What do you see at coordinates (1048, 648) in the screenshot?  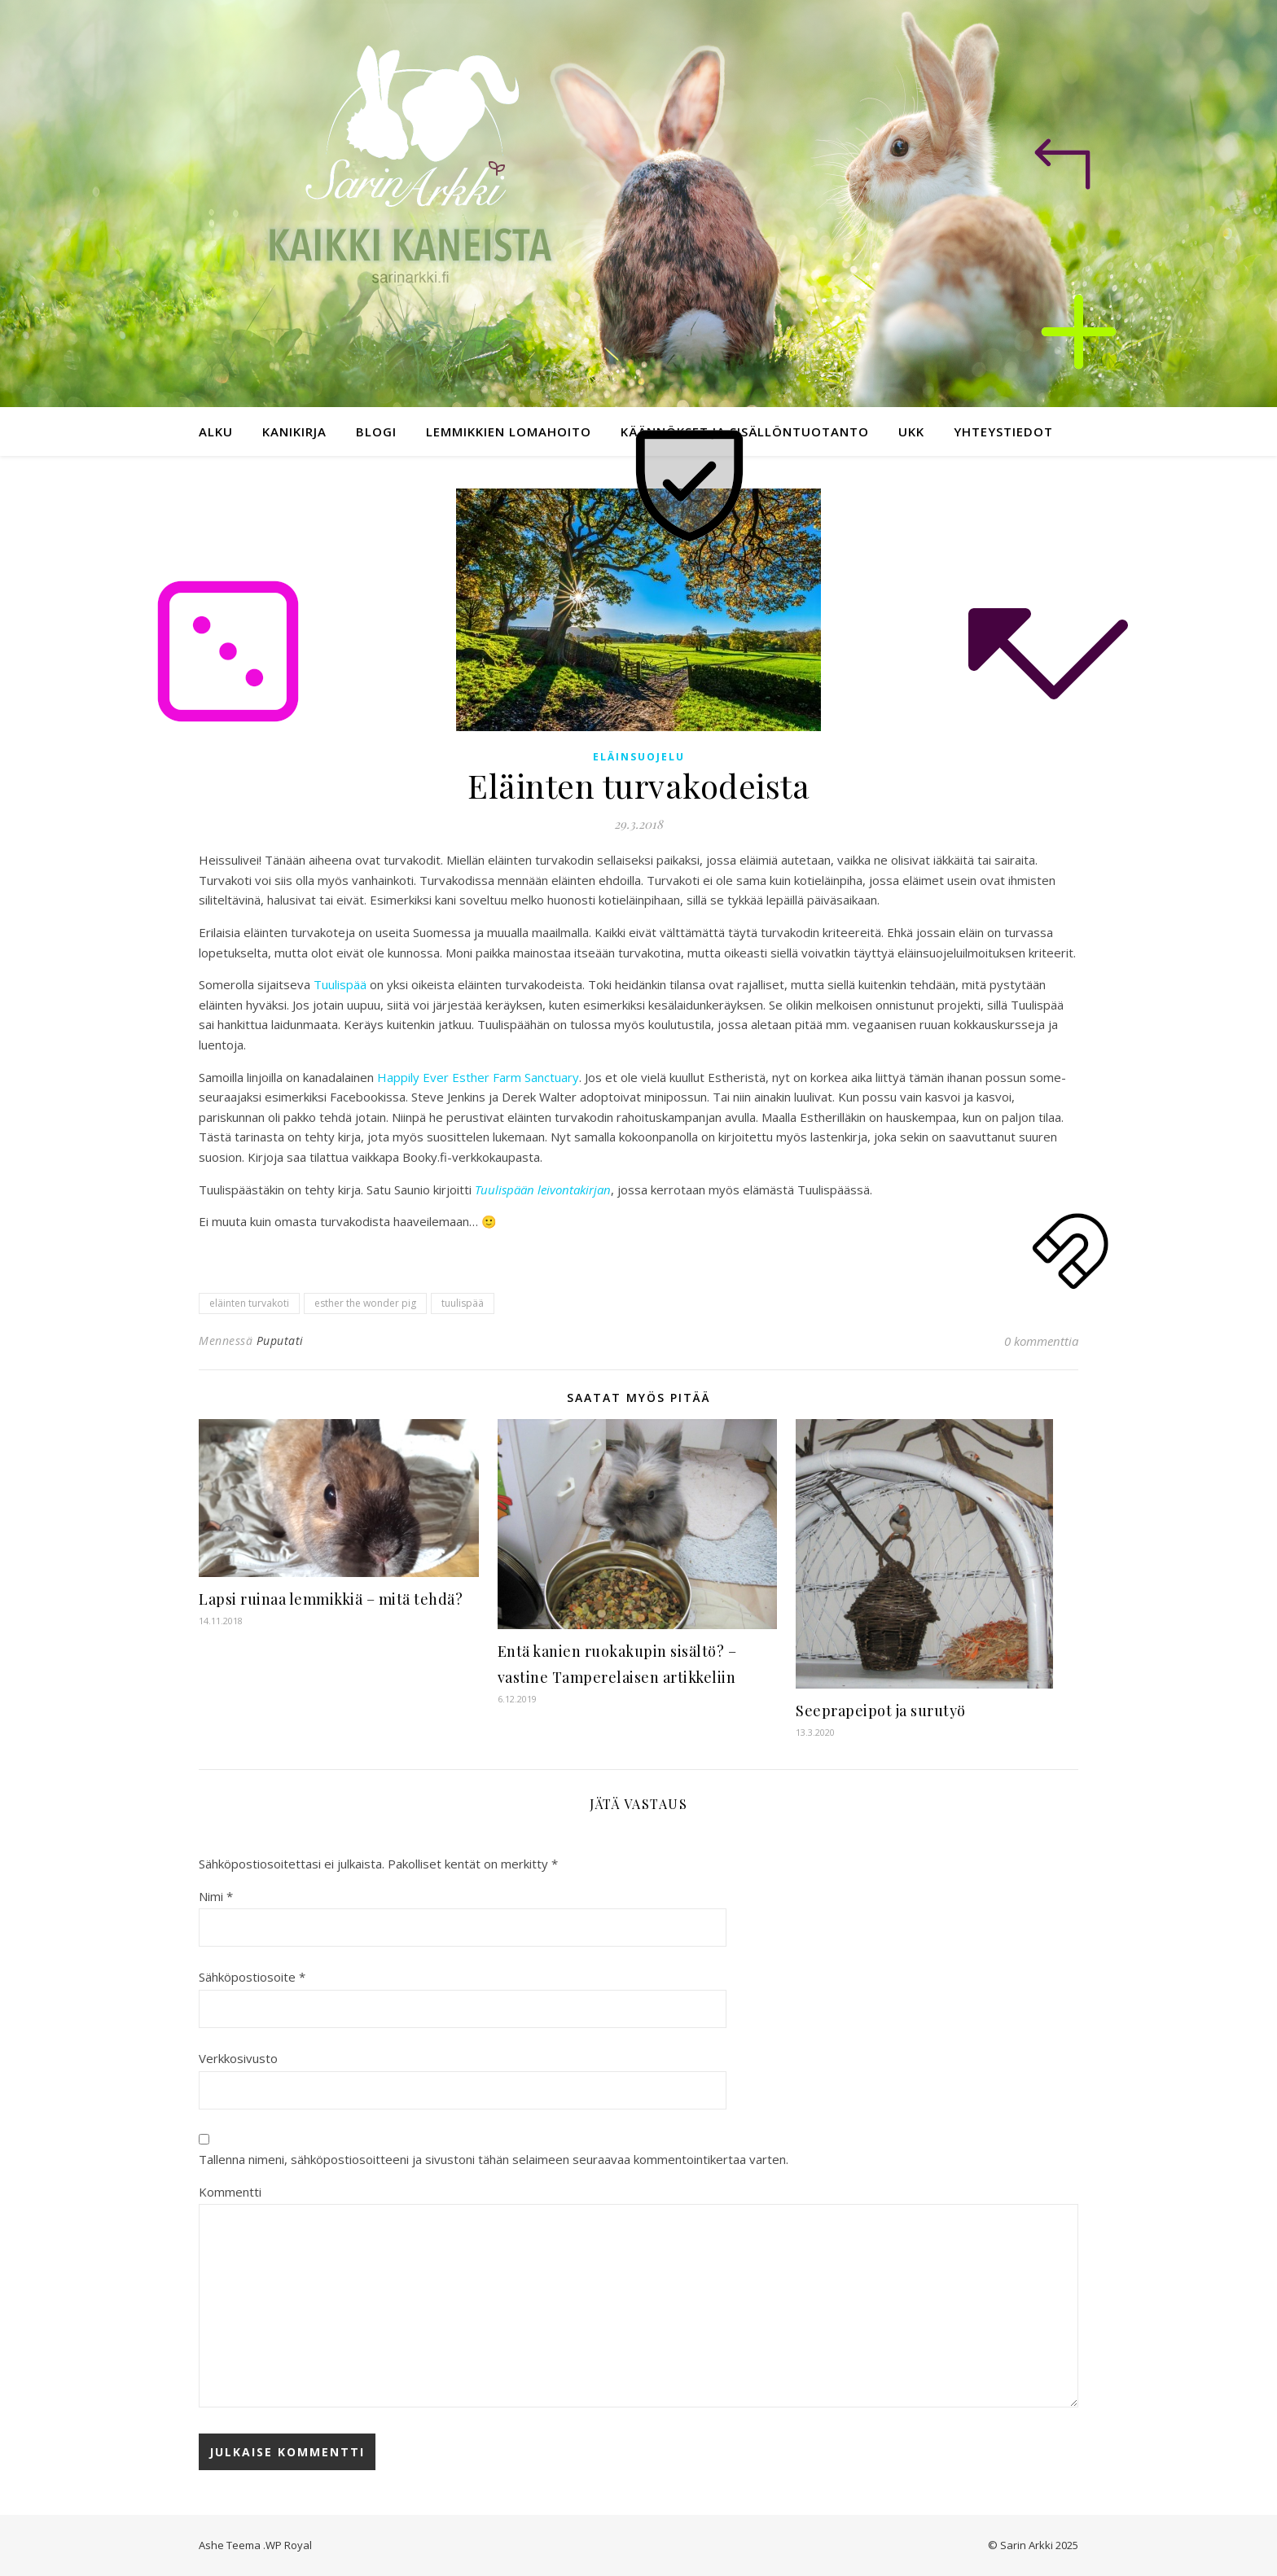 I see `go back or return to previous step` at bounding box center [1048, 648].